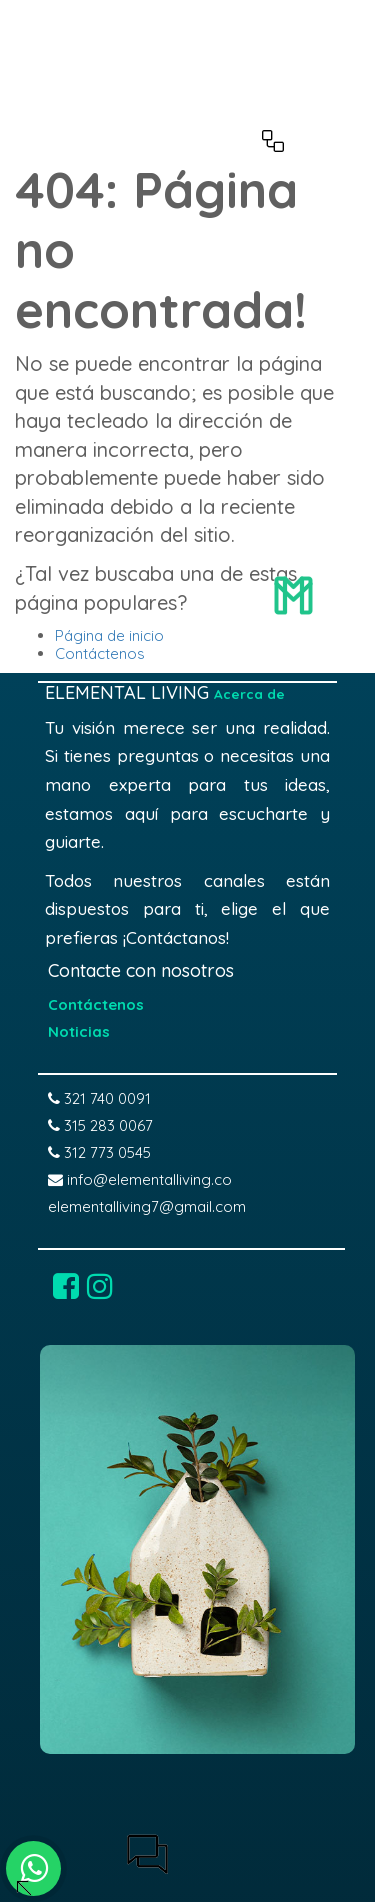 The height and width of the screenshot is (1902, 375). I want to click on navigate back or return to previous screen, so click(24, 1888).